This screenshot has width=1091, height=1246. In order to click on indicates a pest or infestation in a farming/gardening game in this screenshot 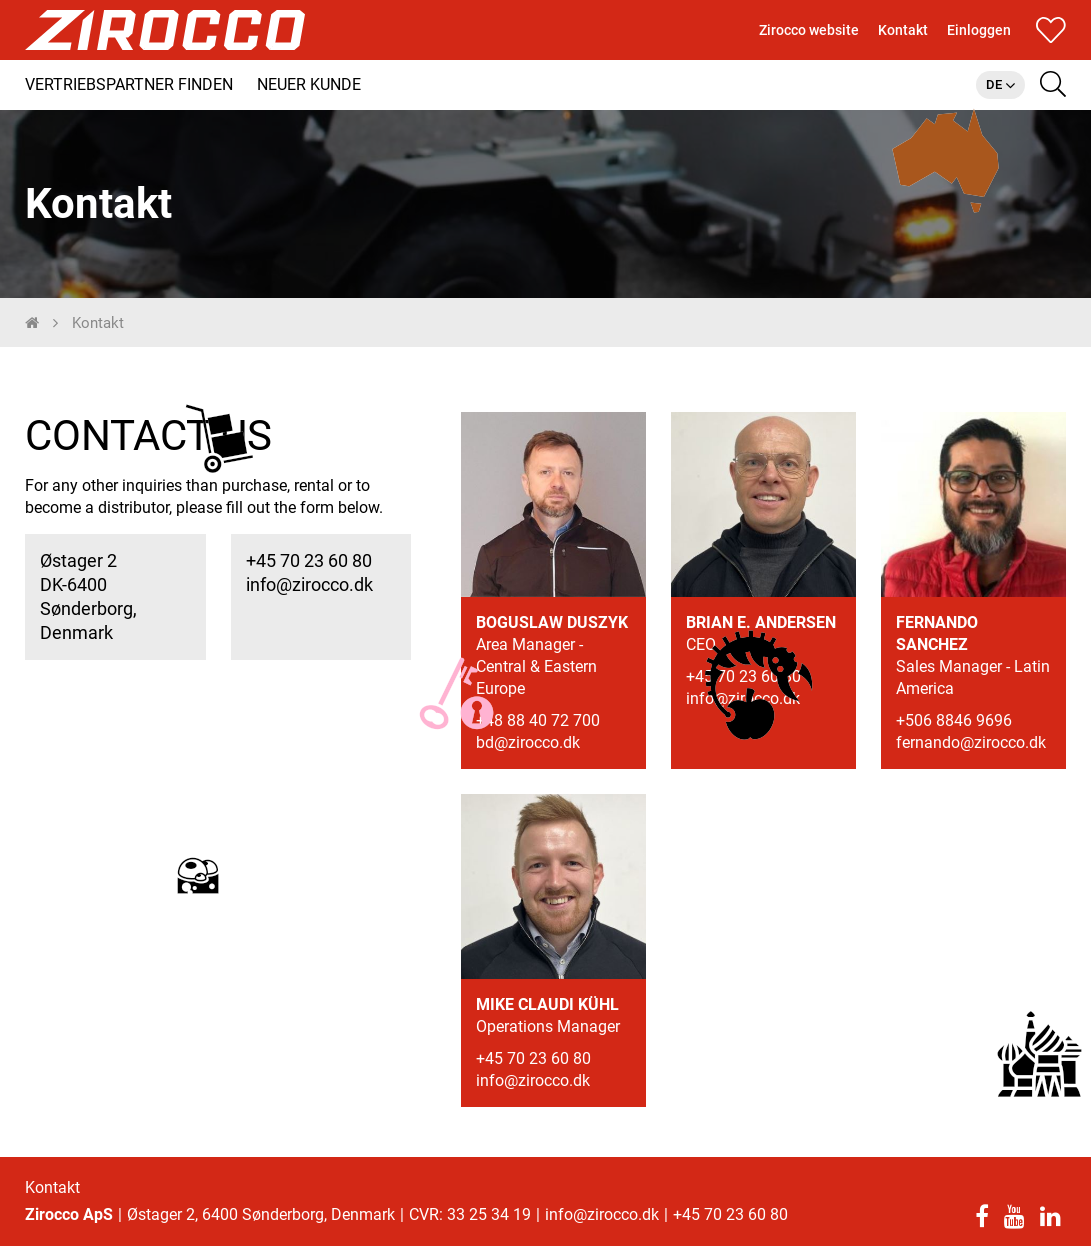, I will do `click(758, 685)`.